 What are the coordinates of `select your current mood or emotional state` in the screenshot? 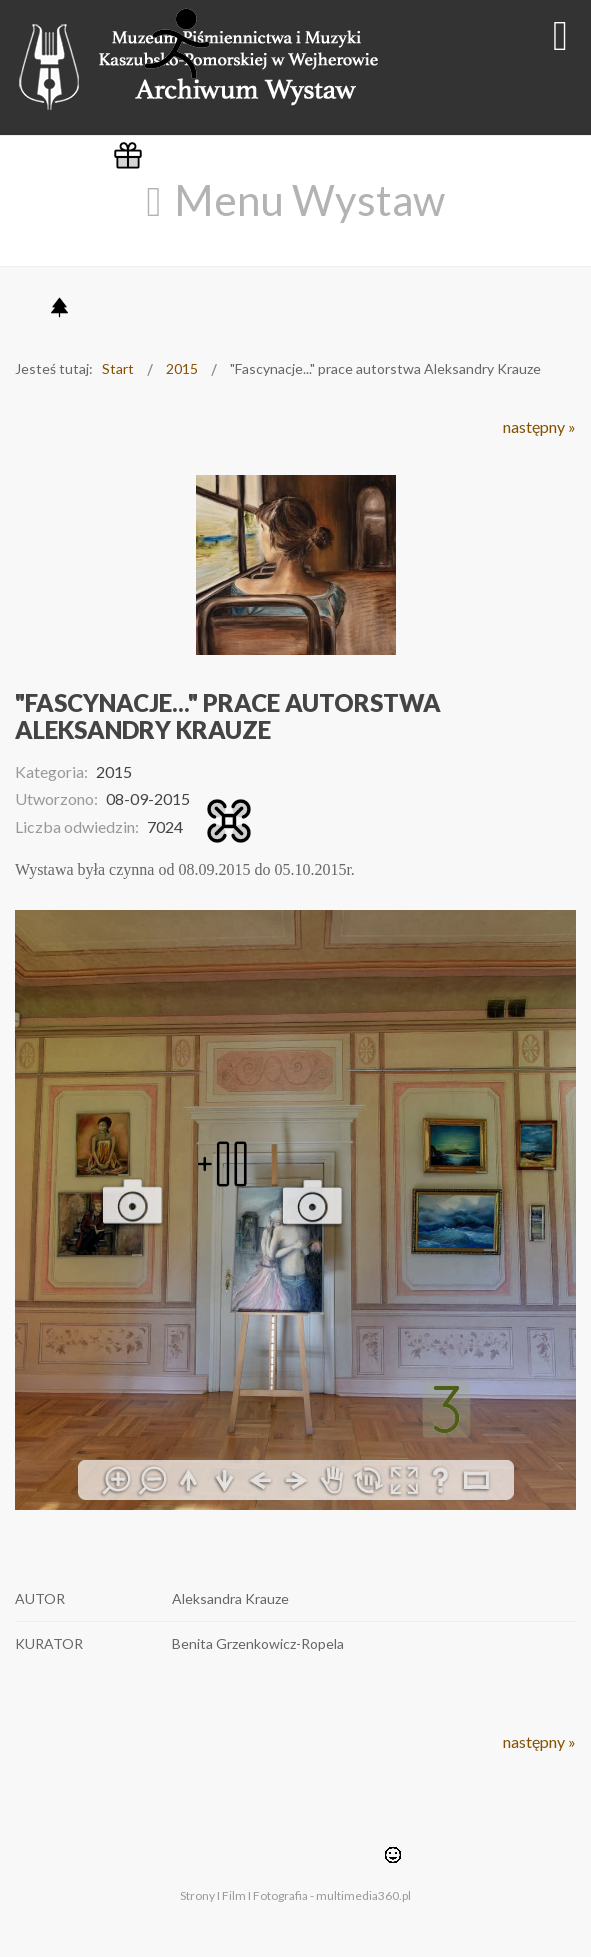 It's located at (393, 1855).